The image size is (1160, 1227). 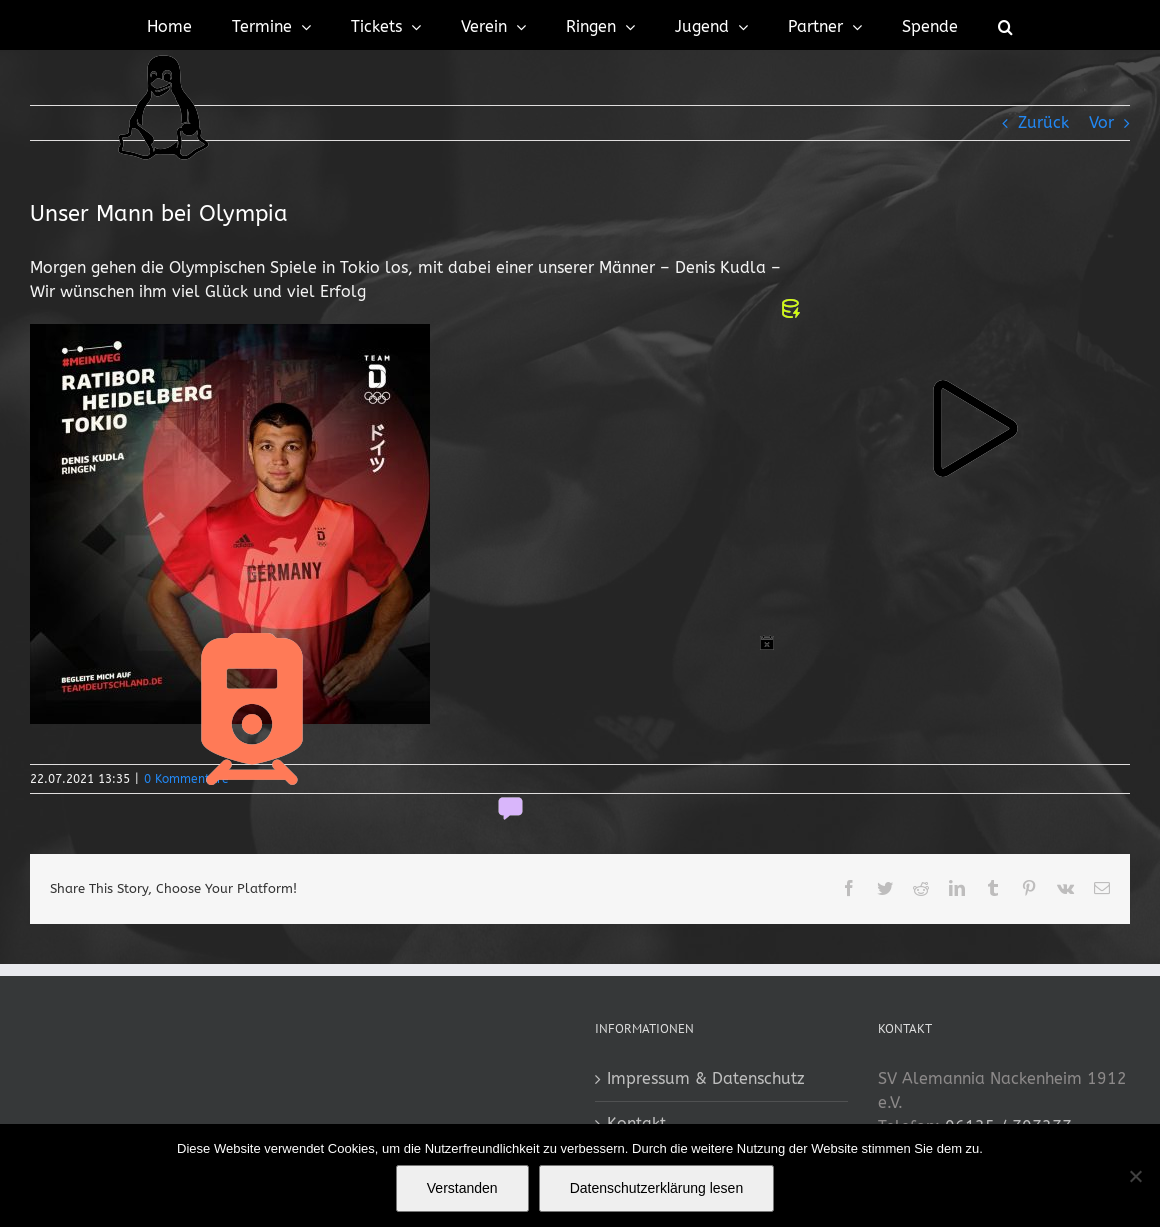 I want to click on view cached data or storage, so click(x=790, y=308).